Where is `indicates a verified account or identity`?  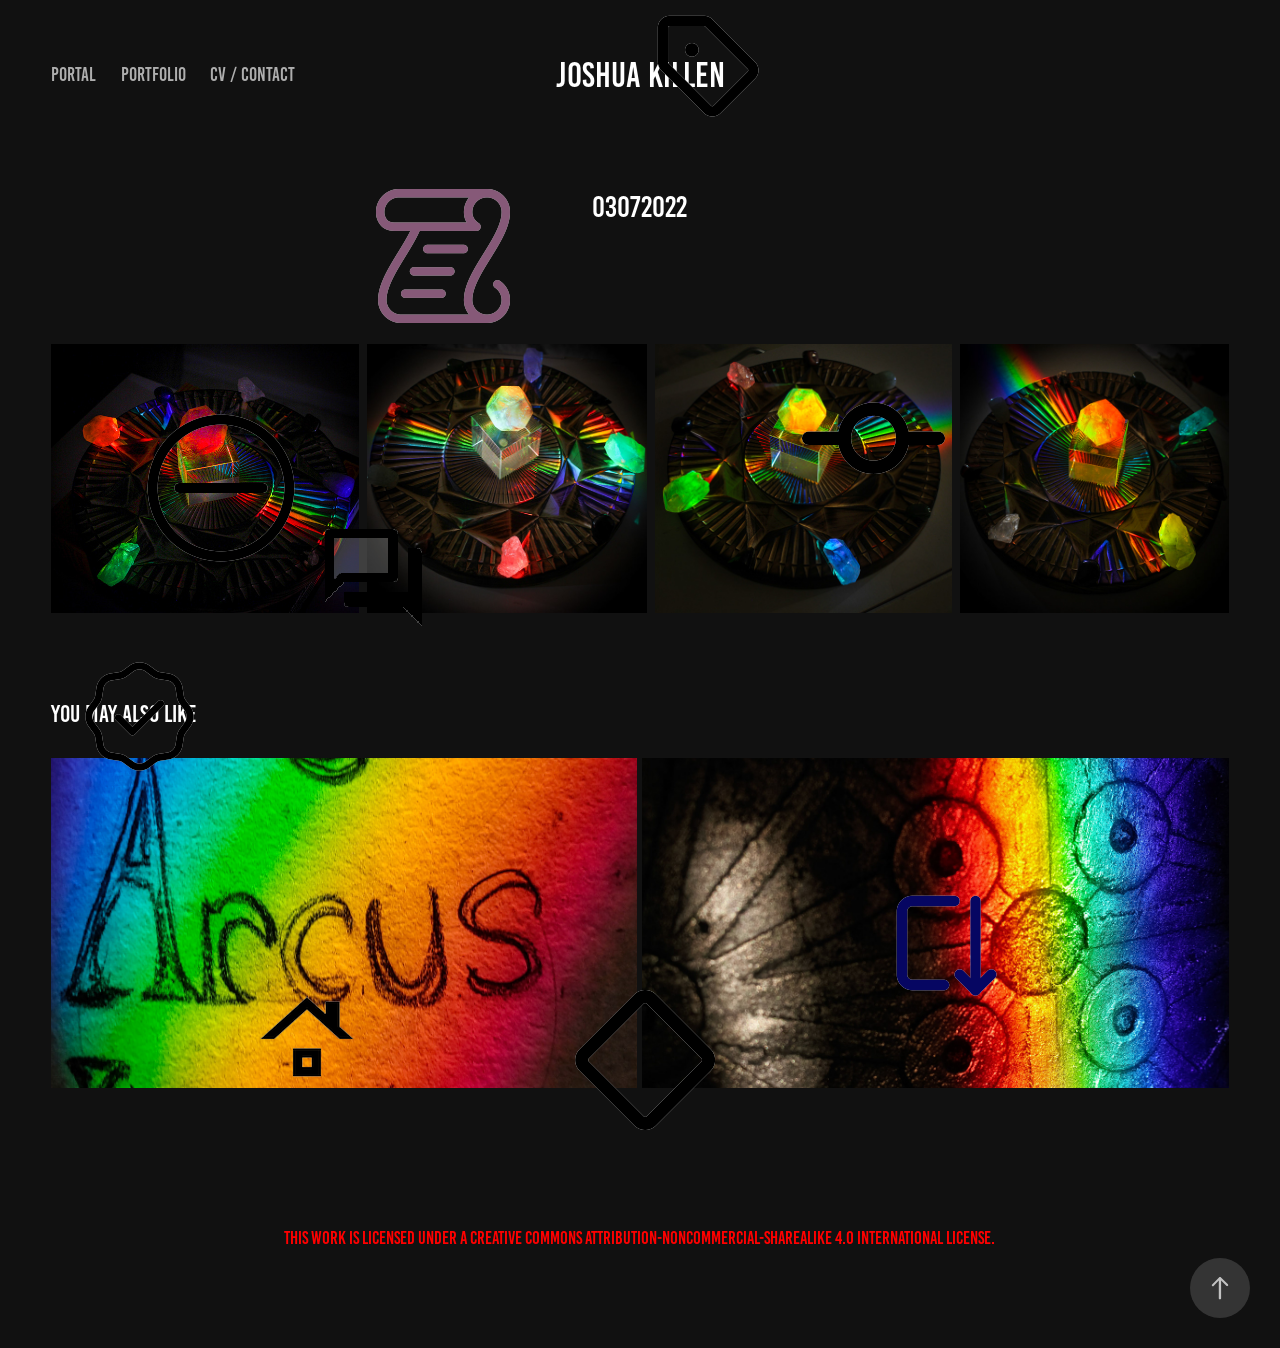
indicates a verified account or identity is located at coordinates (139, 716).